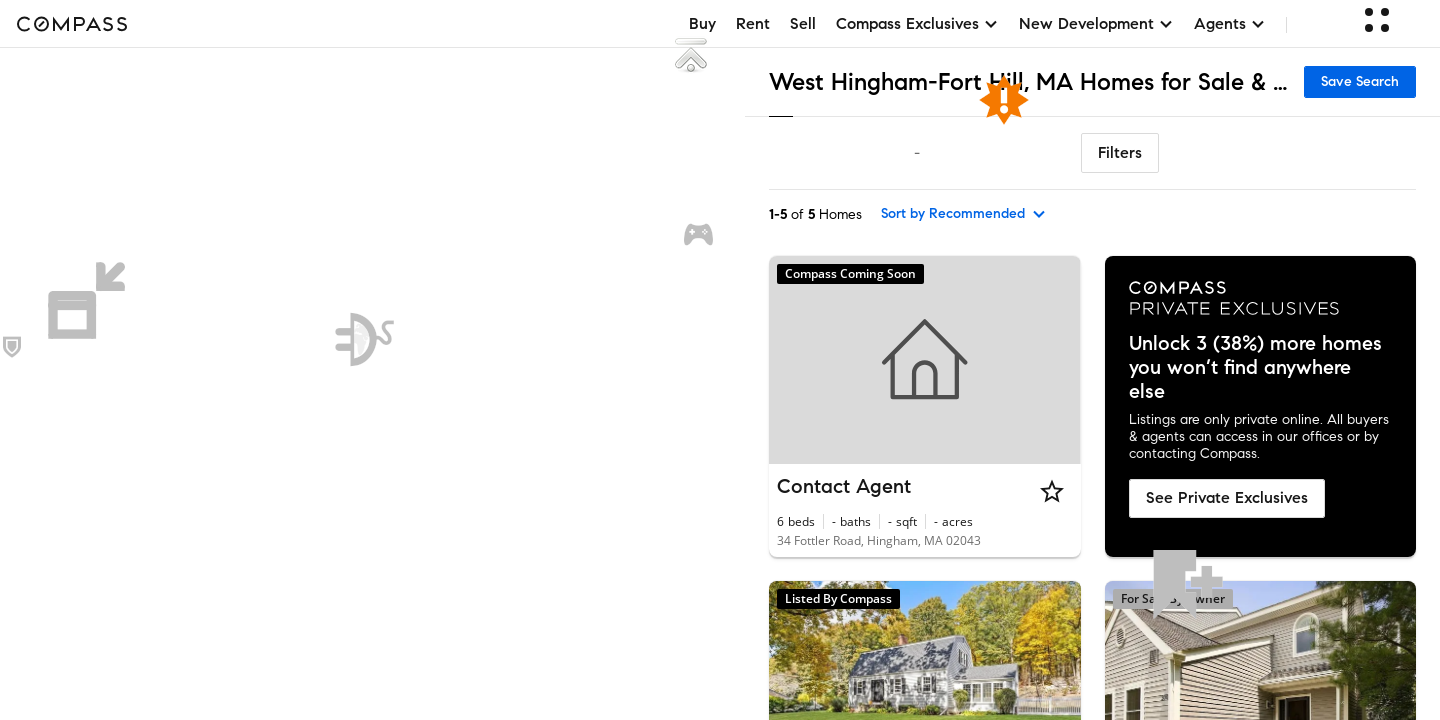 Image resolution: width=1440 pixels, height=720 pixels. What do you see at coordinates (1004, 100) in the screenshot?
I see `indicates a critical software update is available` at bounding box center [1004, 100].